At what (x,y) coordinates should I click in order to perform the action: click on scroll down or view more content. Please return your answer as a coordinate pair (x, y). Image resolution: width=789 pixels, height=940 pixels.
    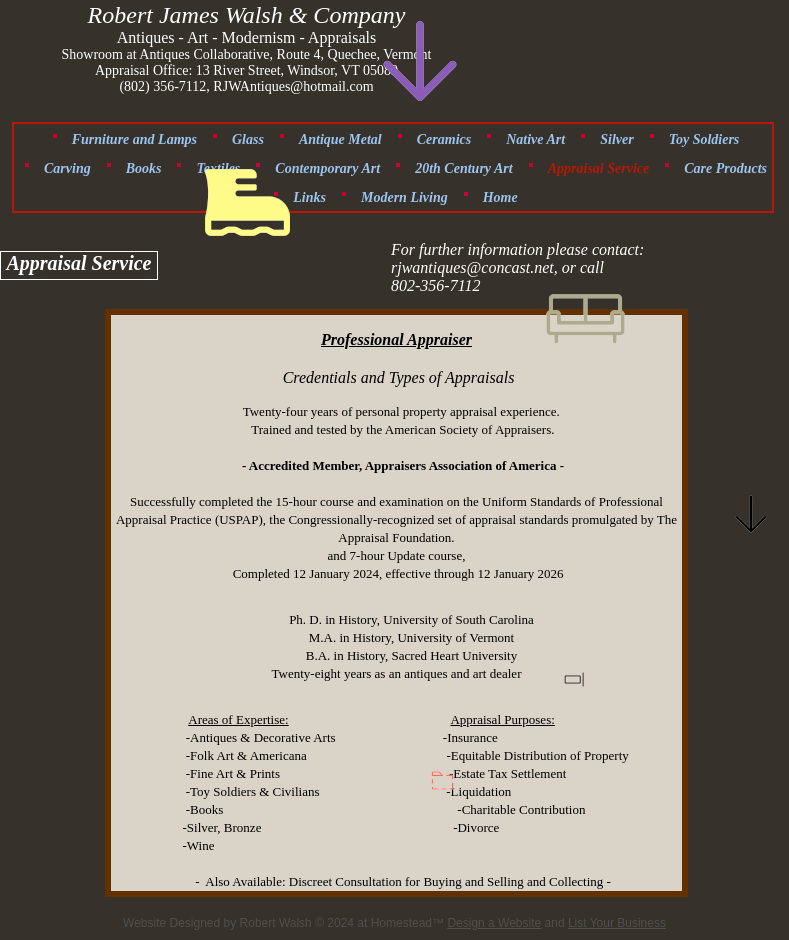
    Looking at the image, I should click on (751, 514).